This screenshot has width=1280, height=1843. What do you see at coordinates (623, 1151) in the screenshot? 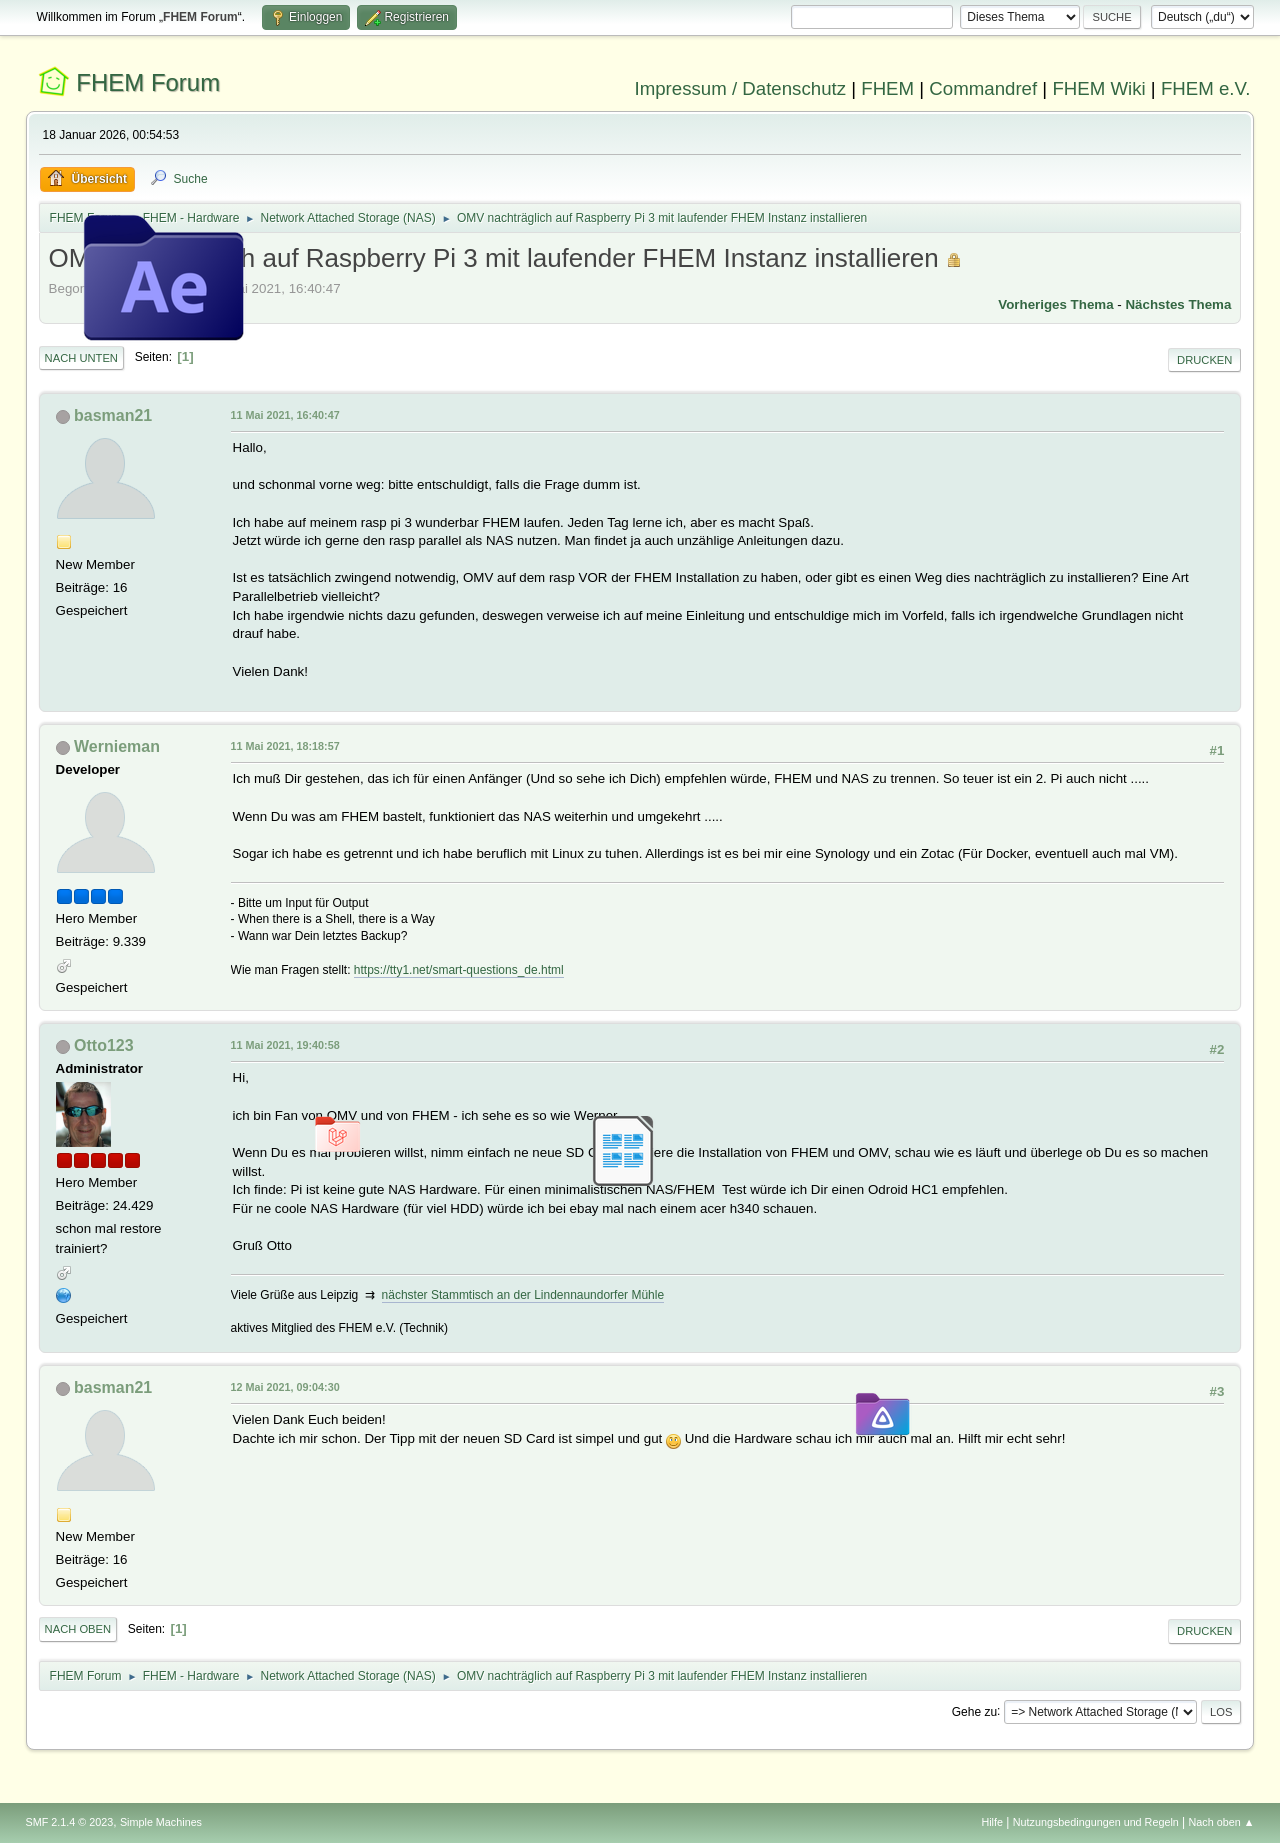
I see `libreoffice master document file type` at bounding box center [623, 1151].